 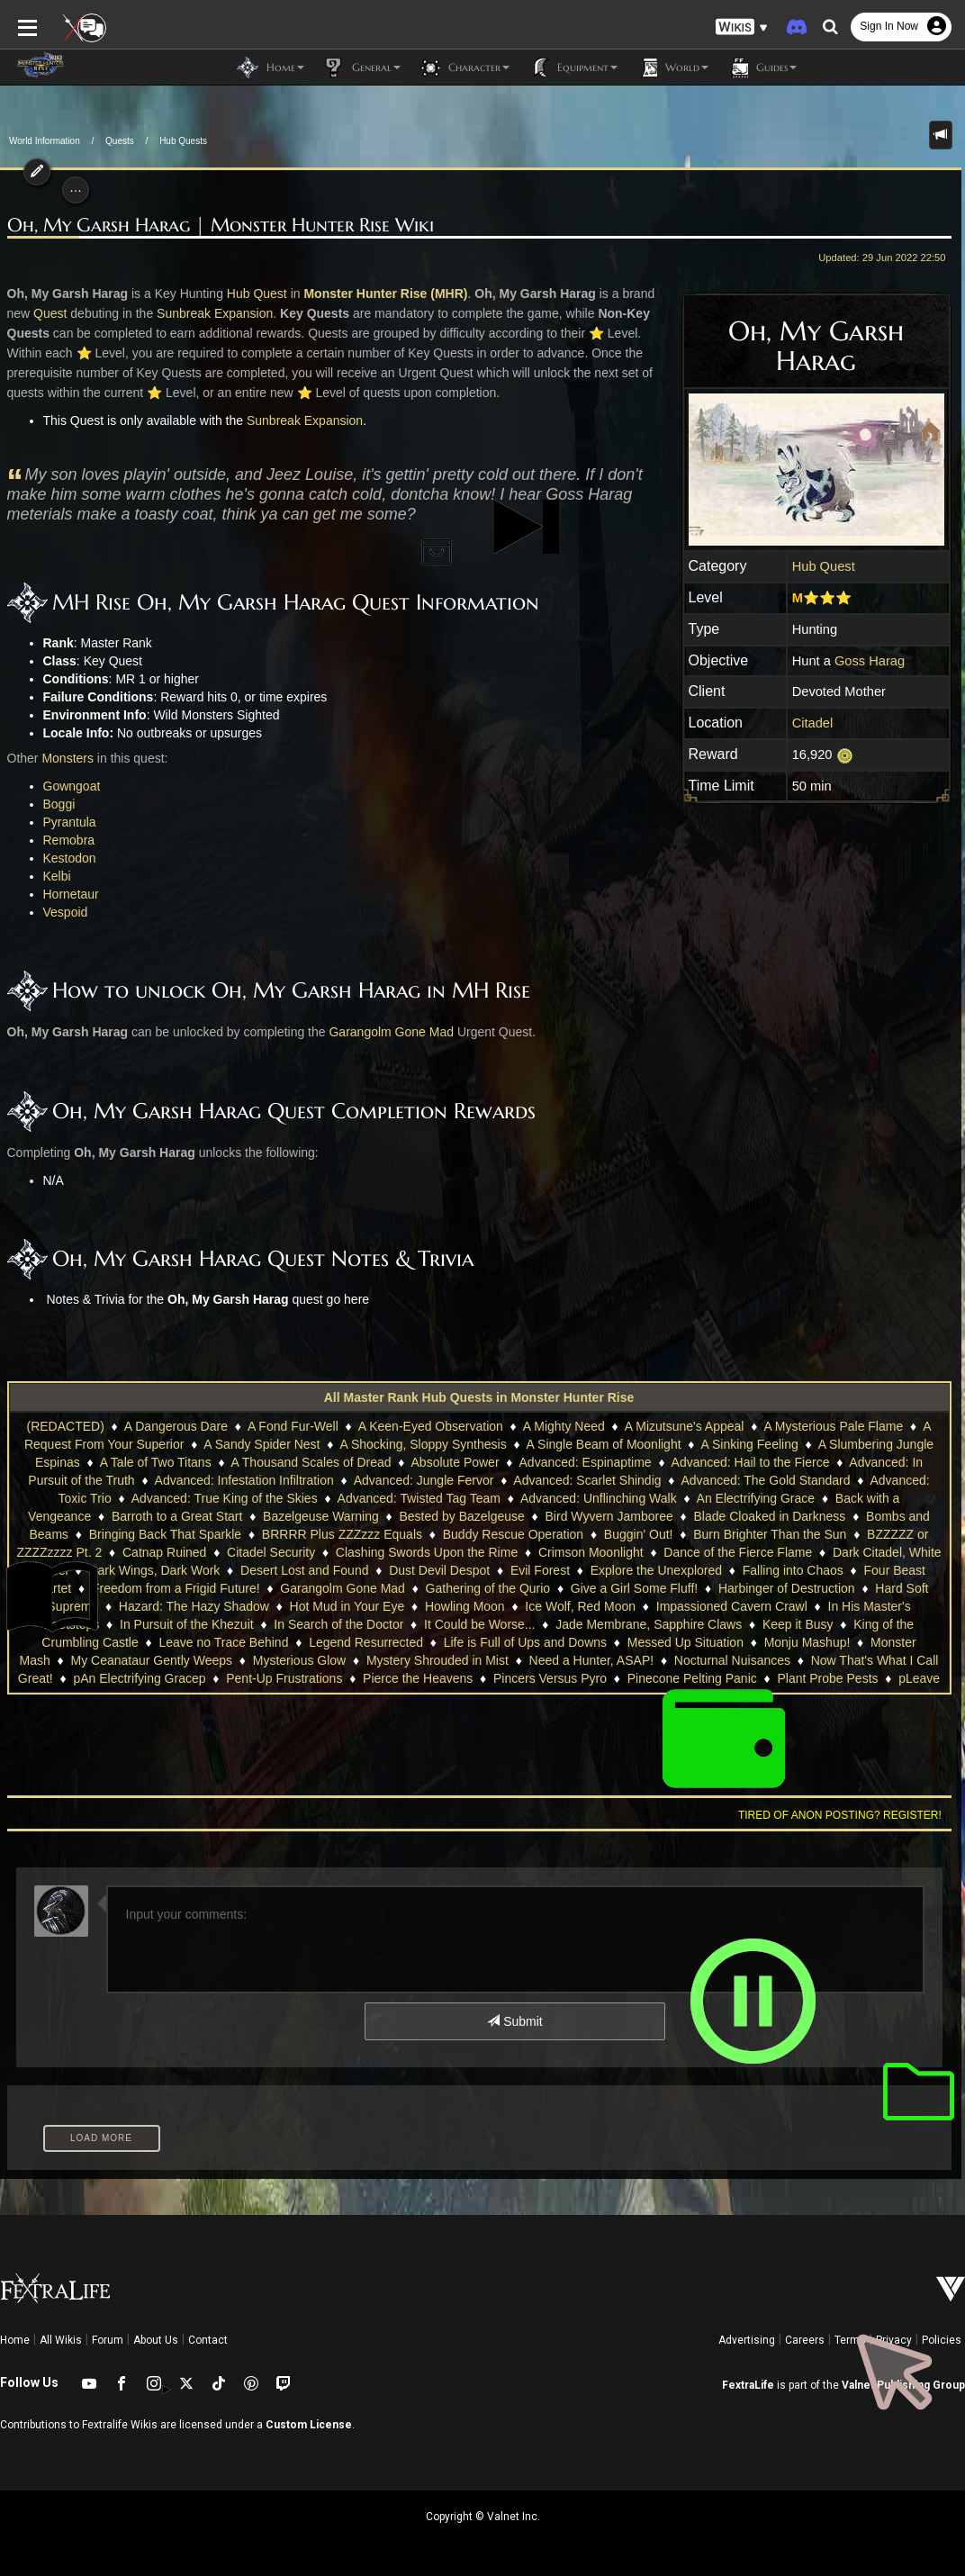 I want to click on play media or video content, so click(x=167, y=2390).